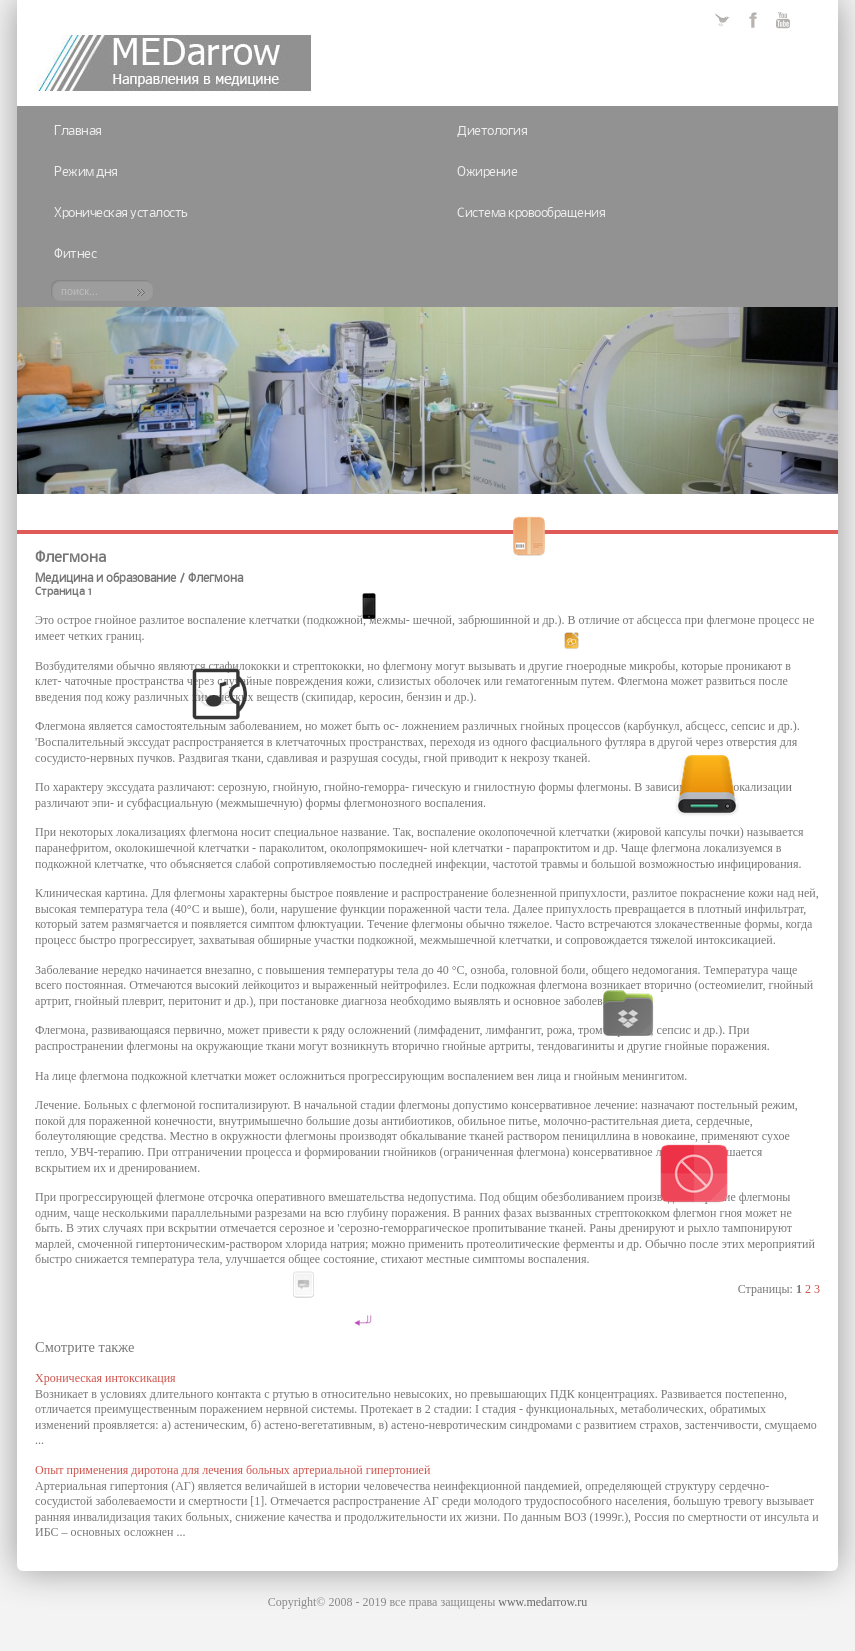 The height and width of the screenshot is (1651, 855). Describe the element at coordinates (369, 606) in the screenshot. I see `iPhone device icon` at that location.